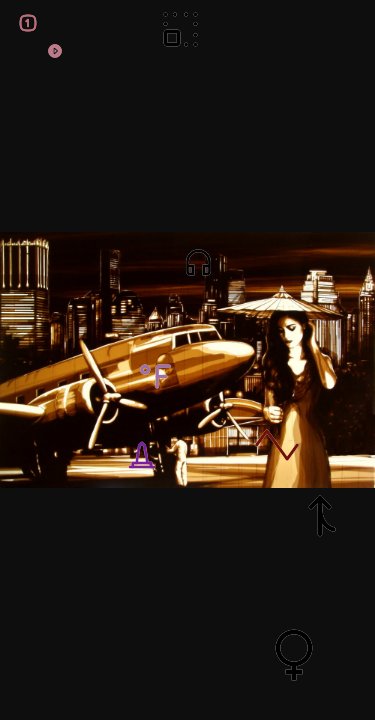 This screenshot has width=375, height=720. What do you see at coordinates (142, 455) in the screenshot?
I see `view monuments or landmarks nearby` at bounding box center [142, 455].